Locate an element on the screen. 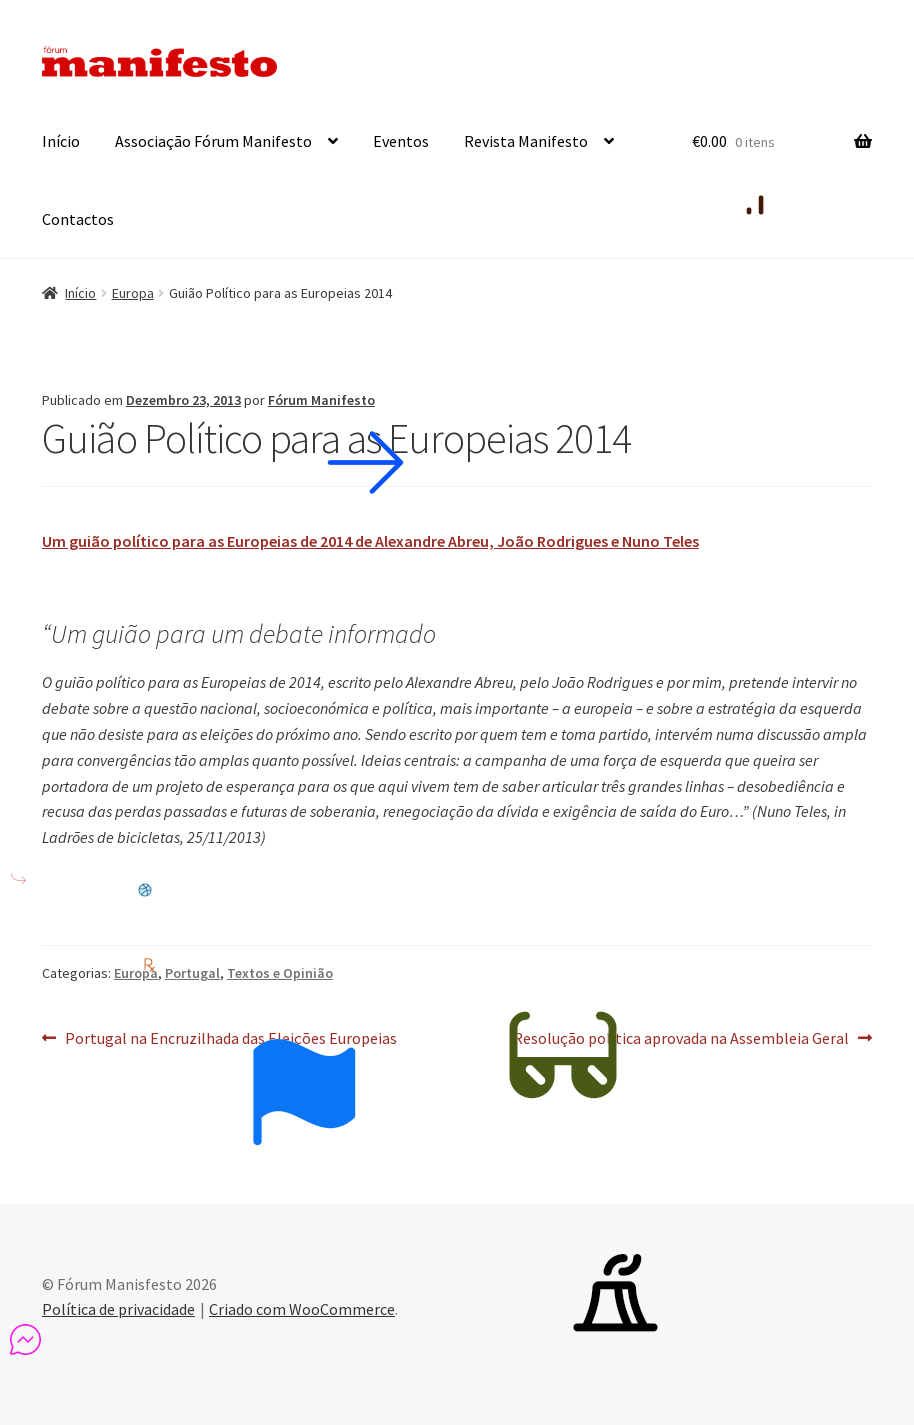 The image size is (914, 1425). navigate to the next item or screen is located at coordinates (365, 462).